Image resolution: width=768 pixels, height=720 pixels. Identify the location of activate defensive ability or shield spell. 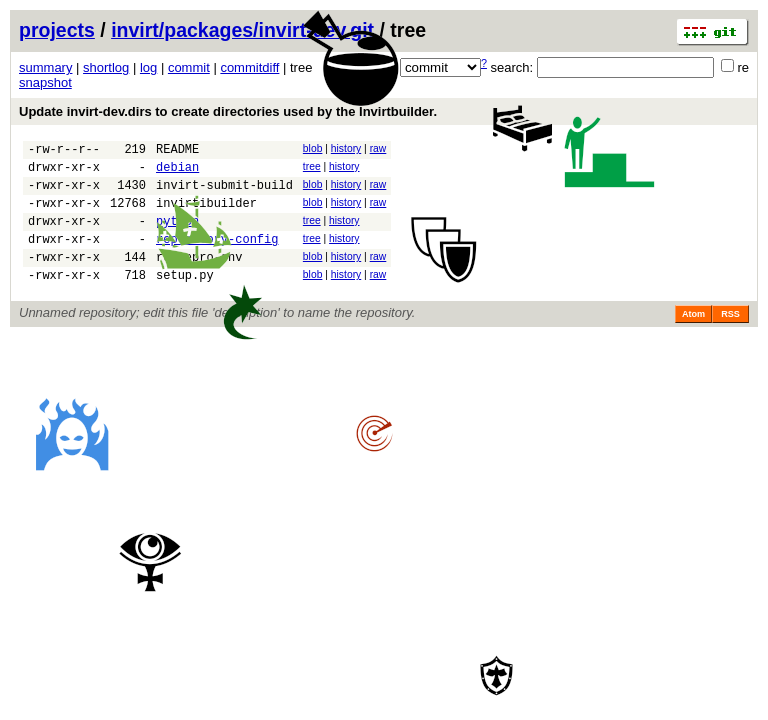
(496, 675).